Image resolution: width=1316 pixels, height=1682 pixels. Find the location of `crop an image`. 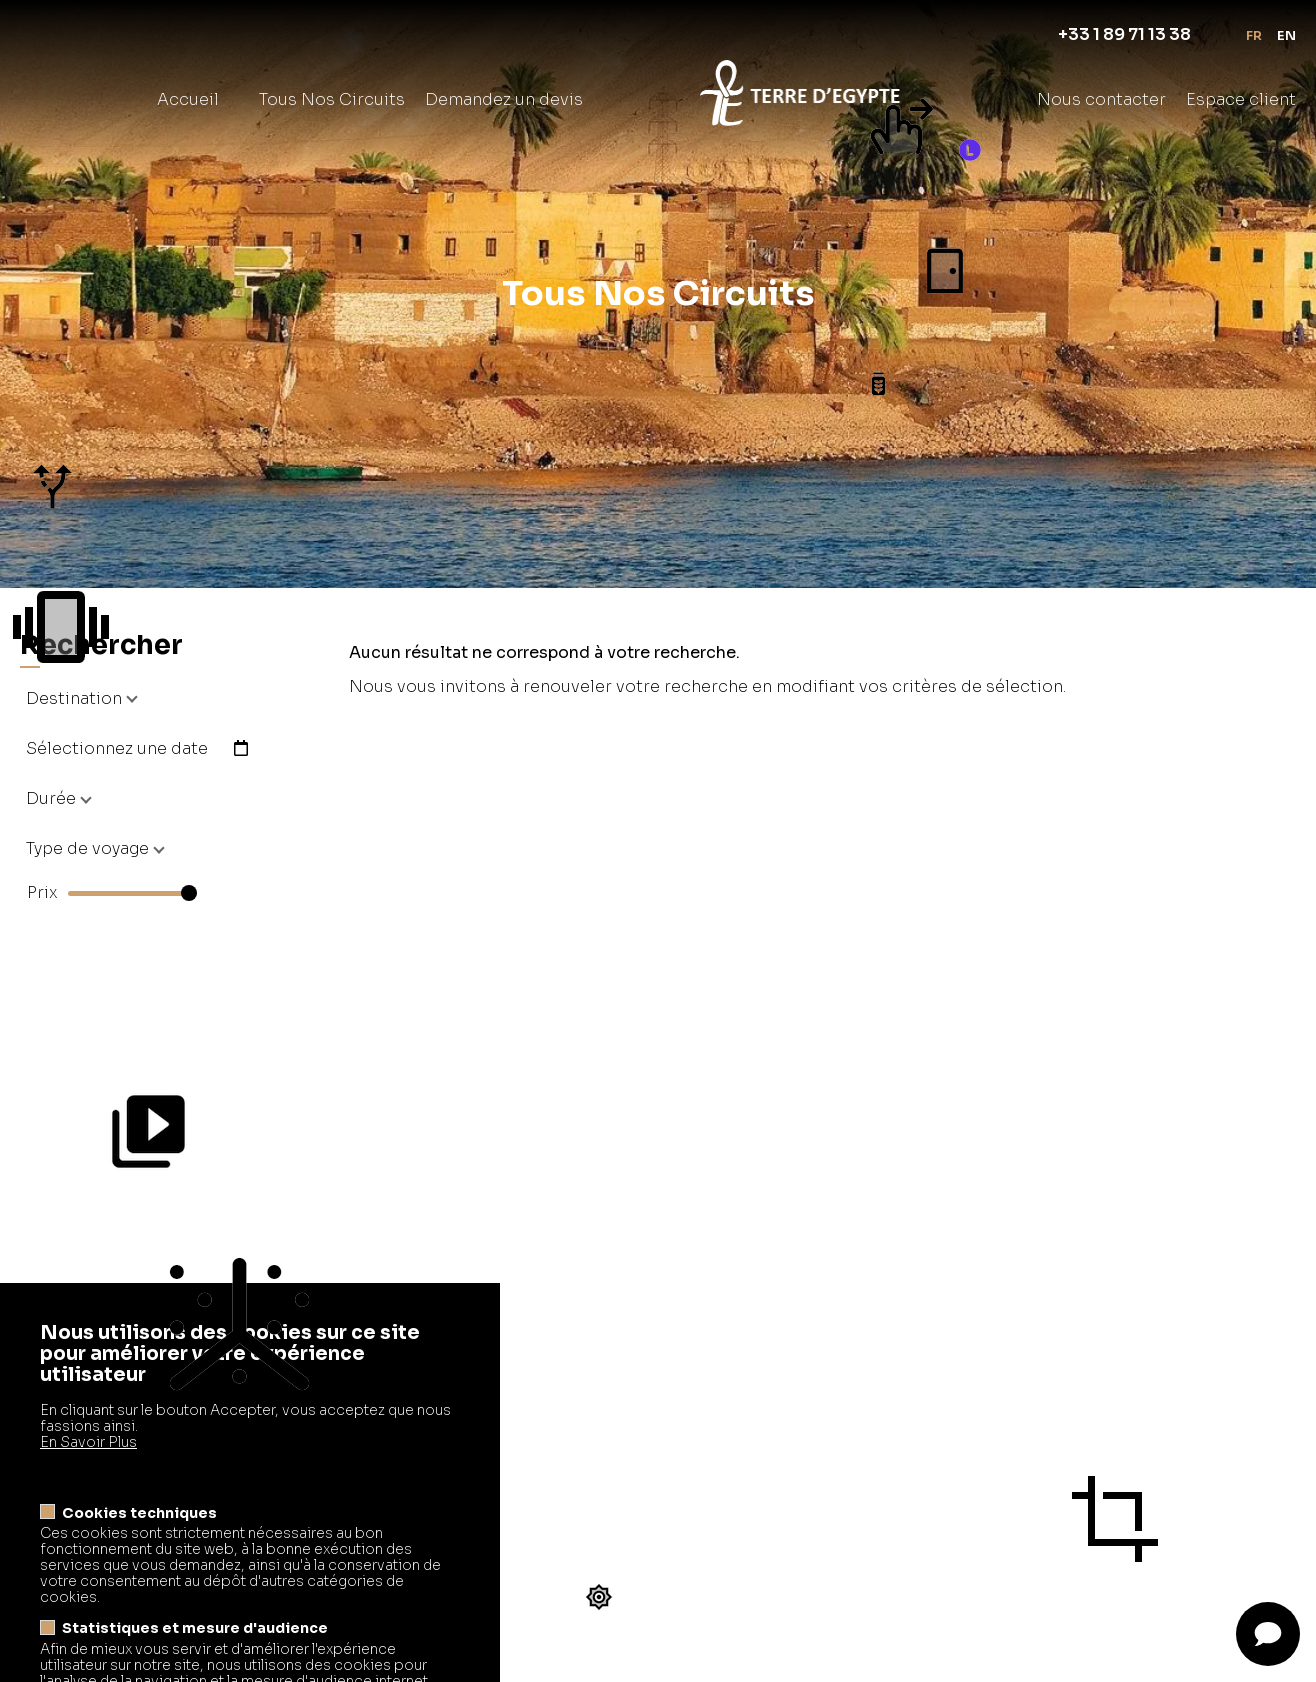

crop an image is located at coordinates (1115, 1519).